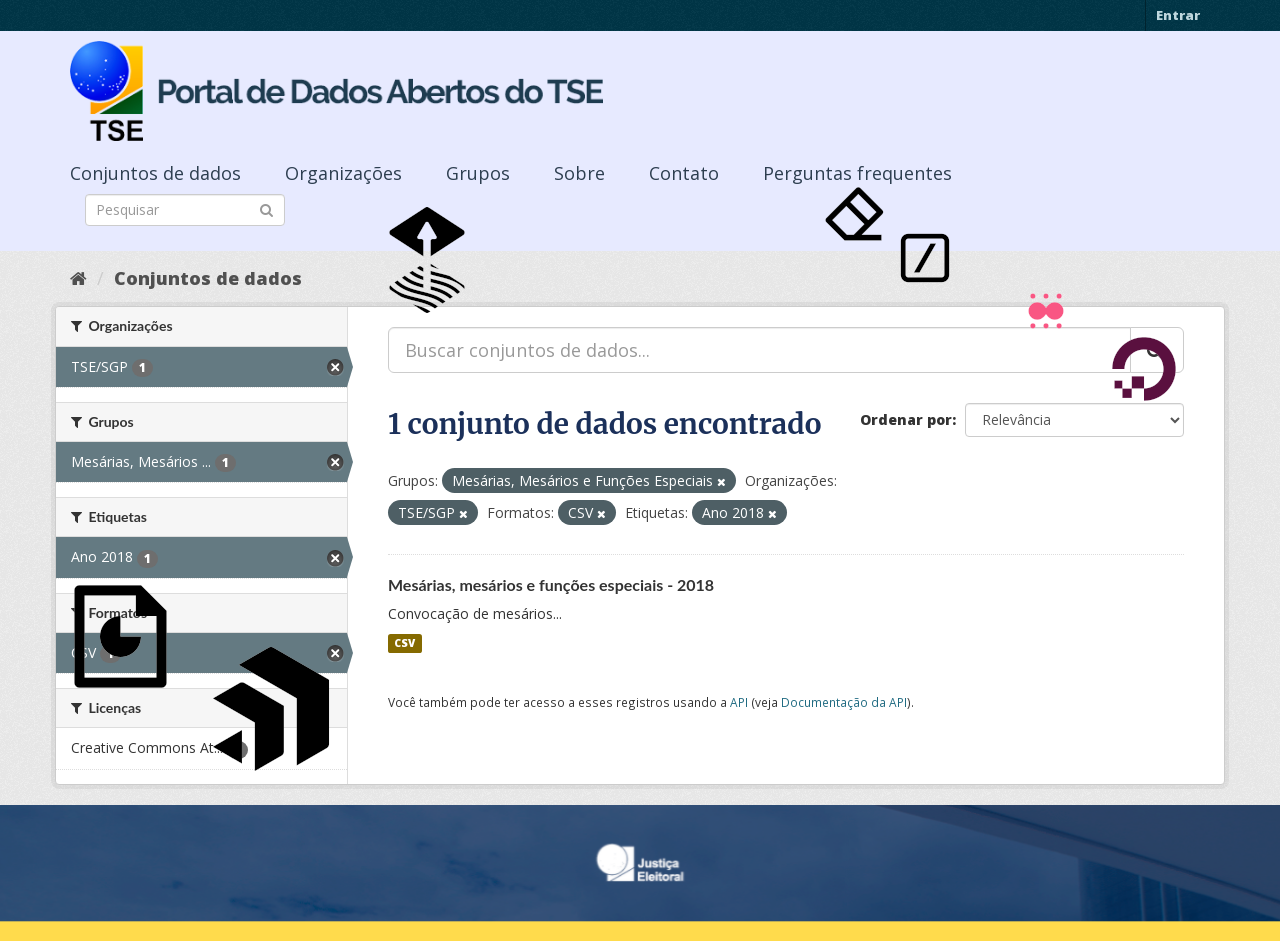  Describe the element at coordinates (925, 258) in the screenshot. I see `access slash commands menu` at that location.